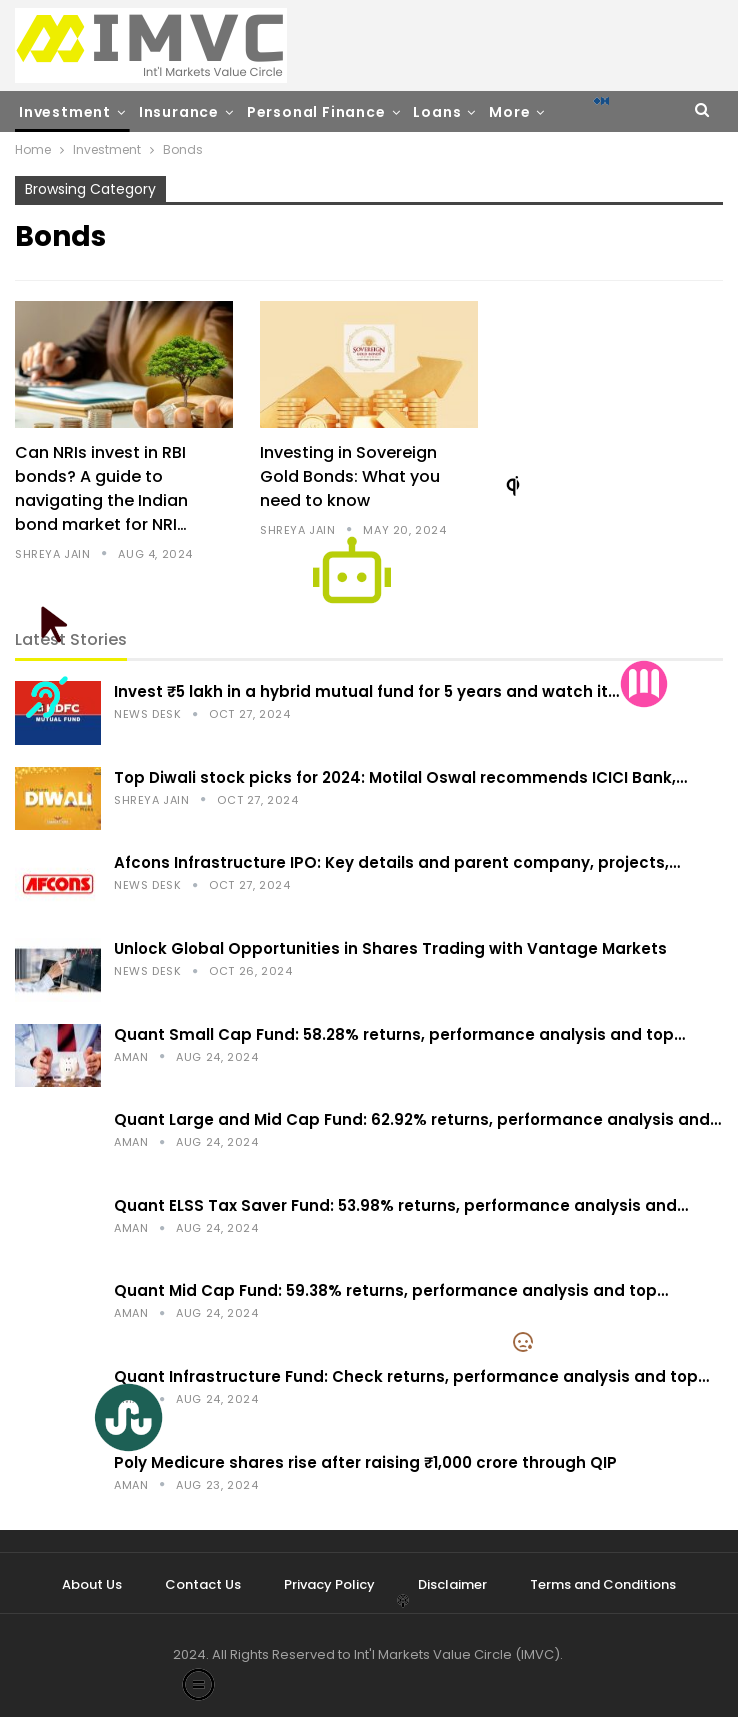  Describe the element at coordinates (47, 697) in the screenshot. I see `indicates hearing impairment or deaf accessibility` at that location.